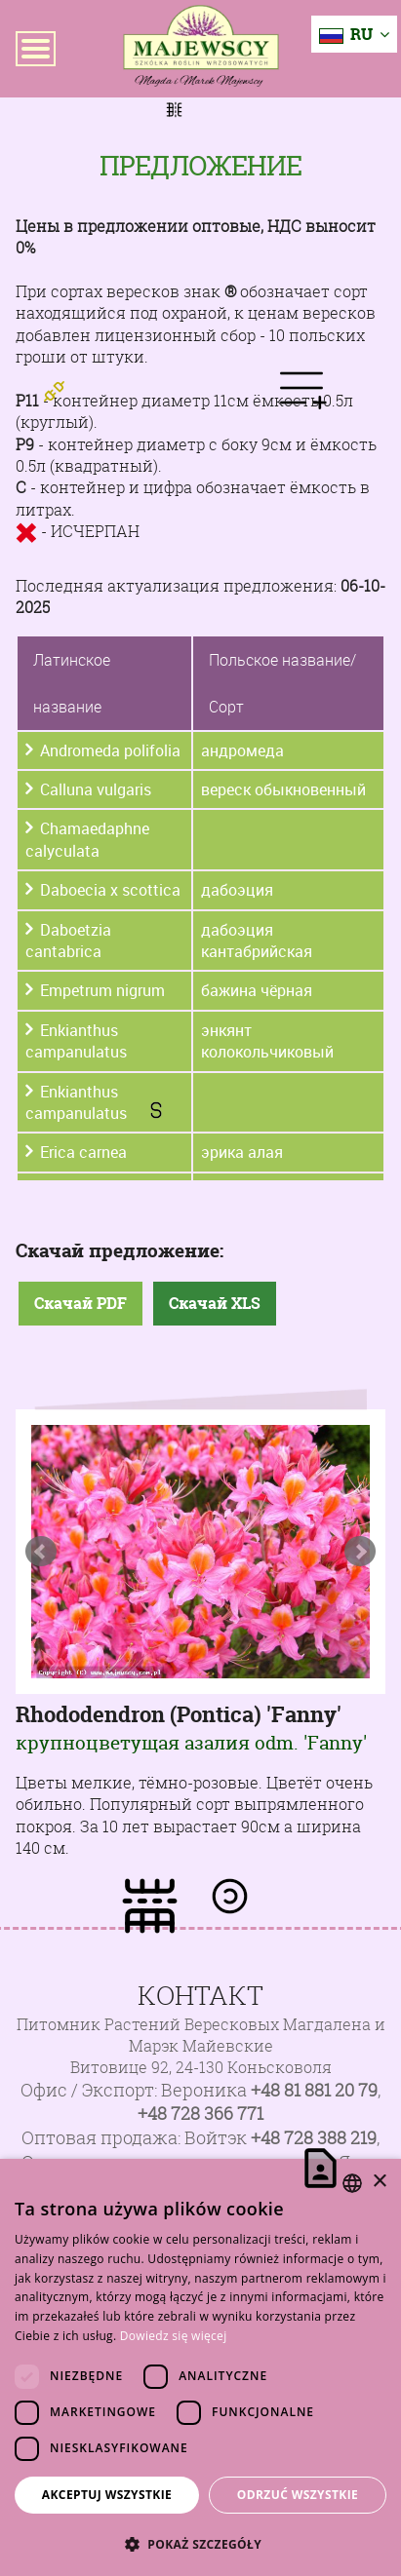  I want to click on indicates copyleft licensing for content or software, so click(229, 1896).